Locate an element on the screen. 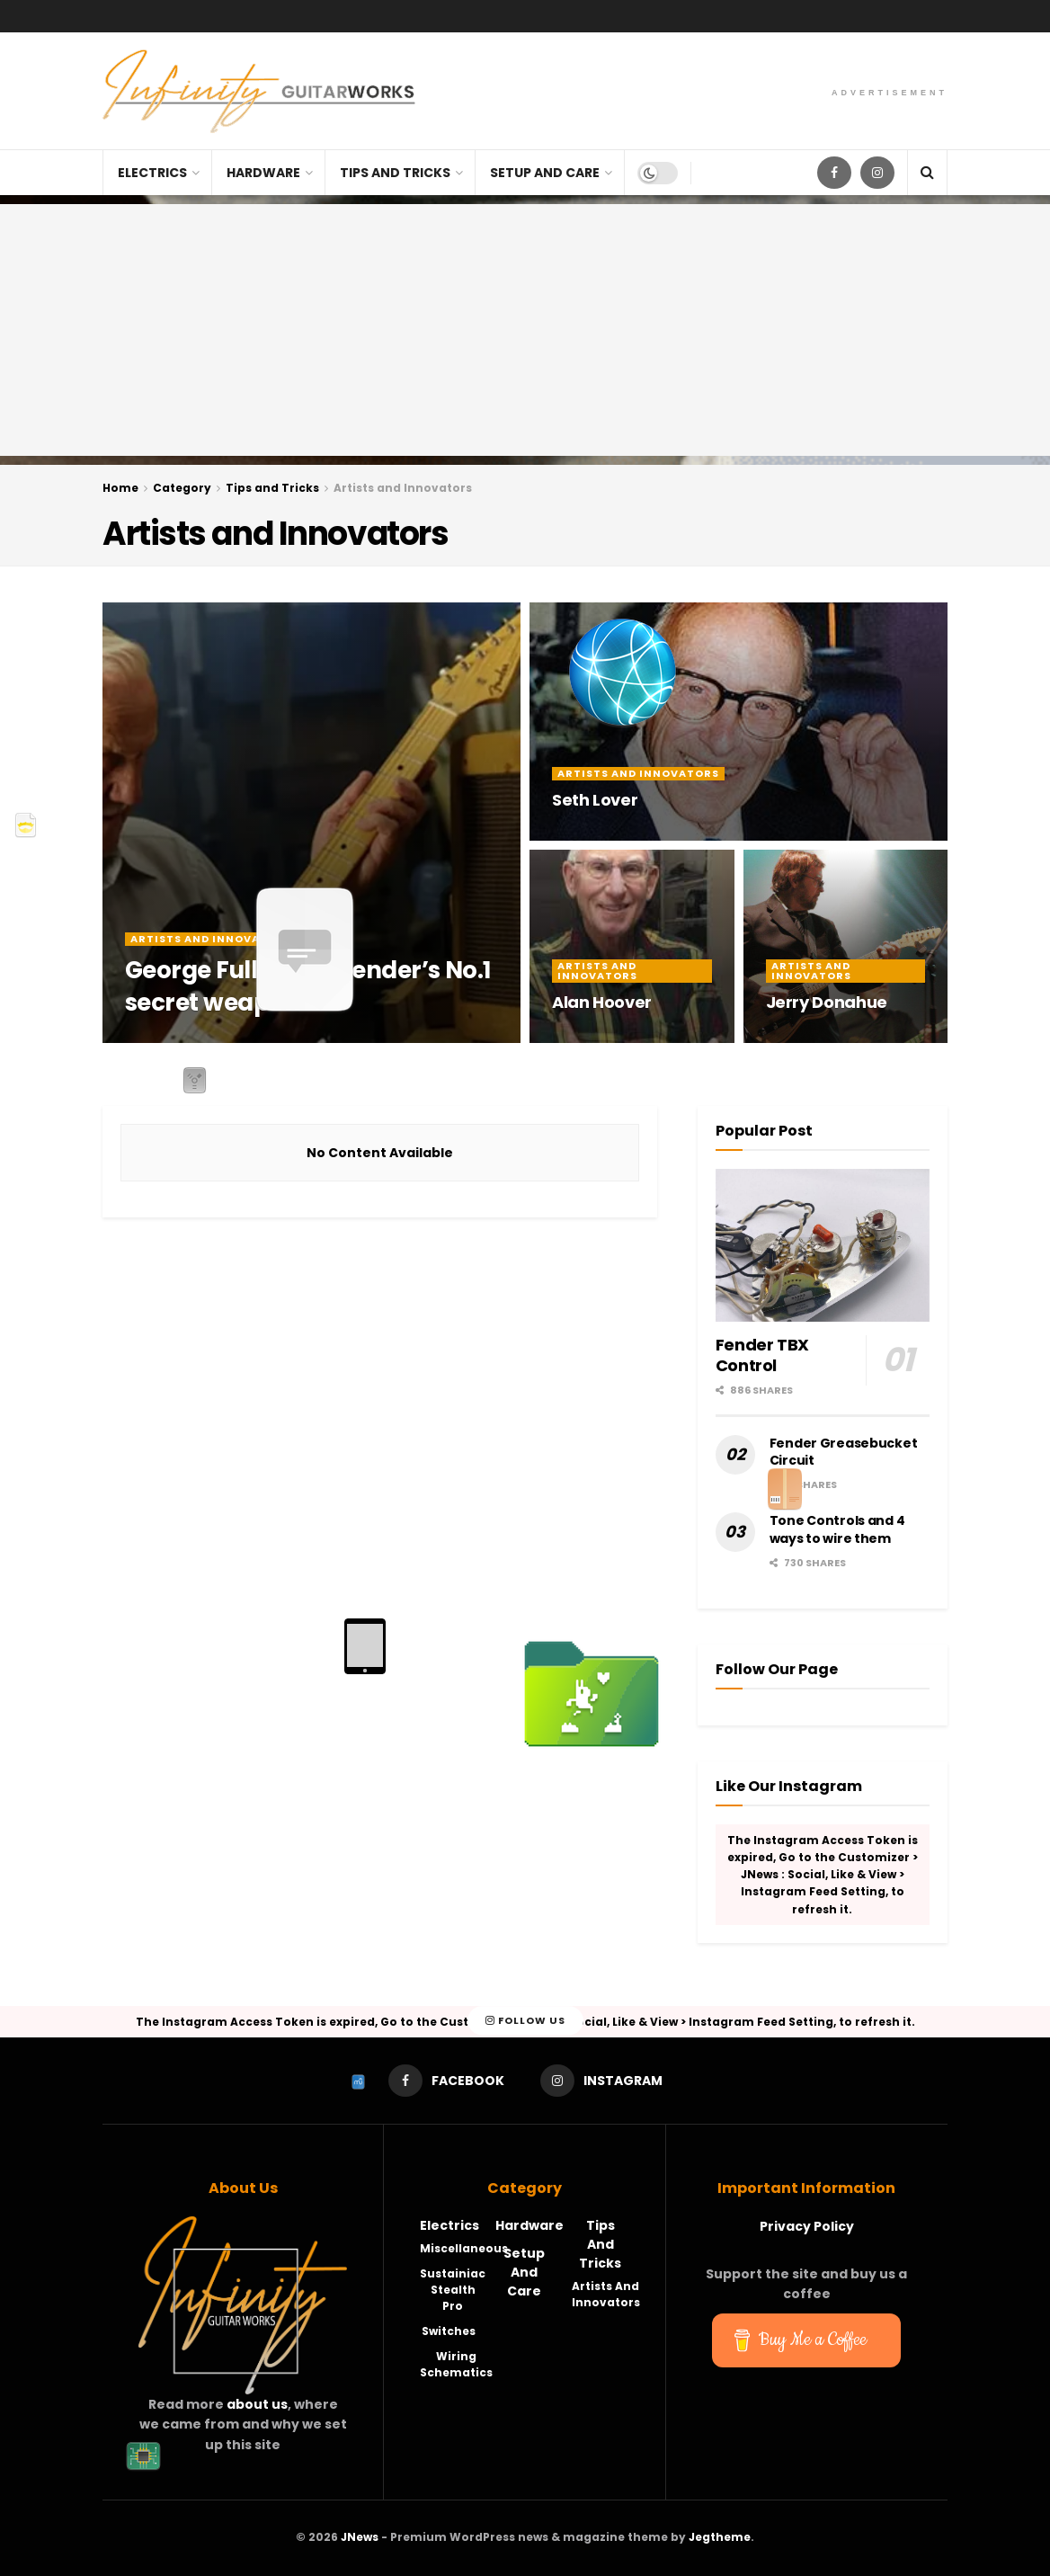 This screenshot has width=1050, height=2576. nim programming language source file is located at coordinates (25, 824).